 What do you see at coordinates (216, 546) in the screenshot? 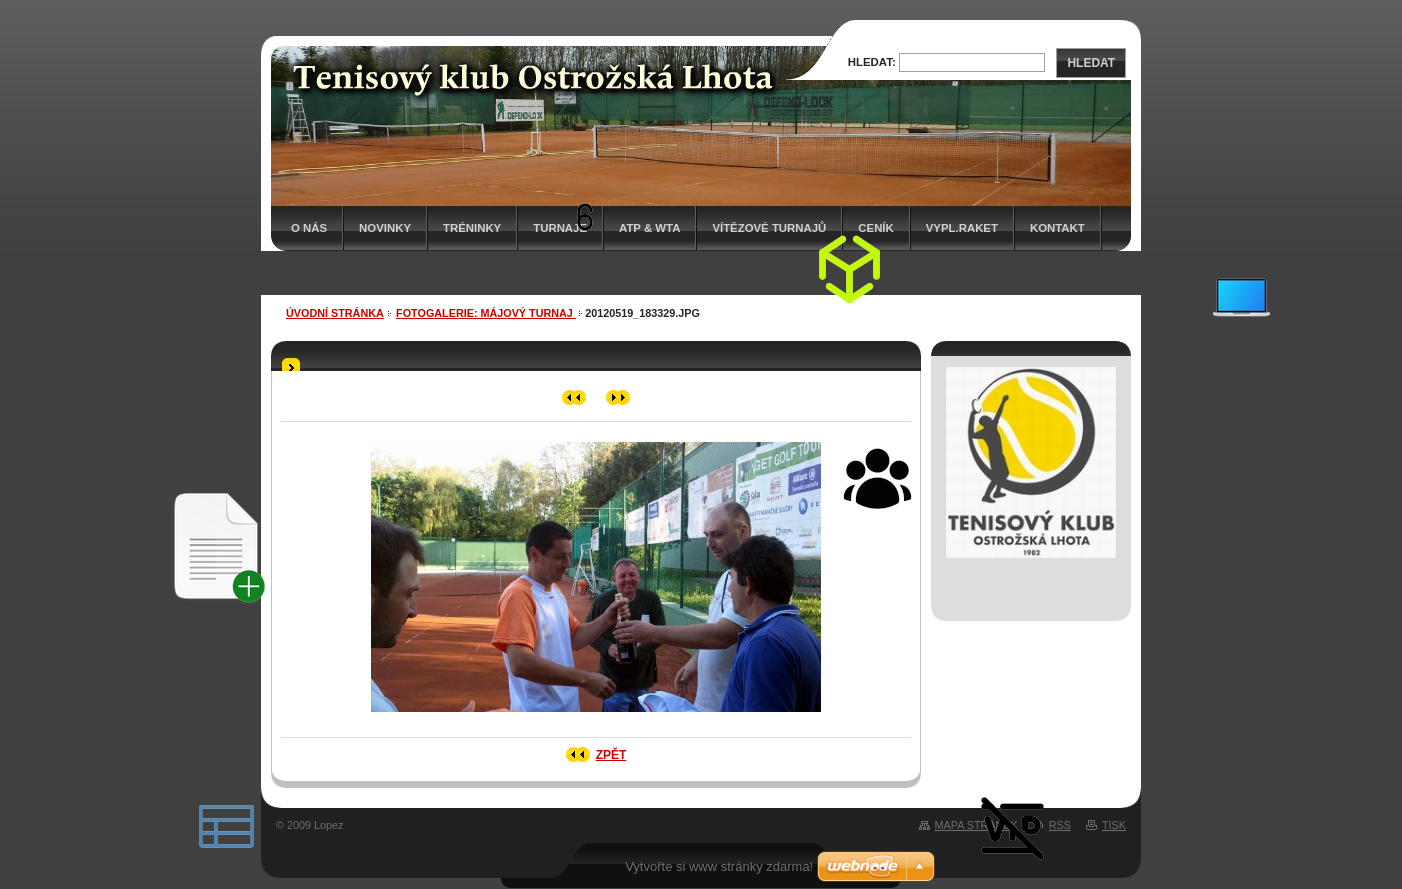
I see `create a new document` at bounding box center [216, 546].